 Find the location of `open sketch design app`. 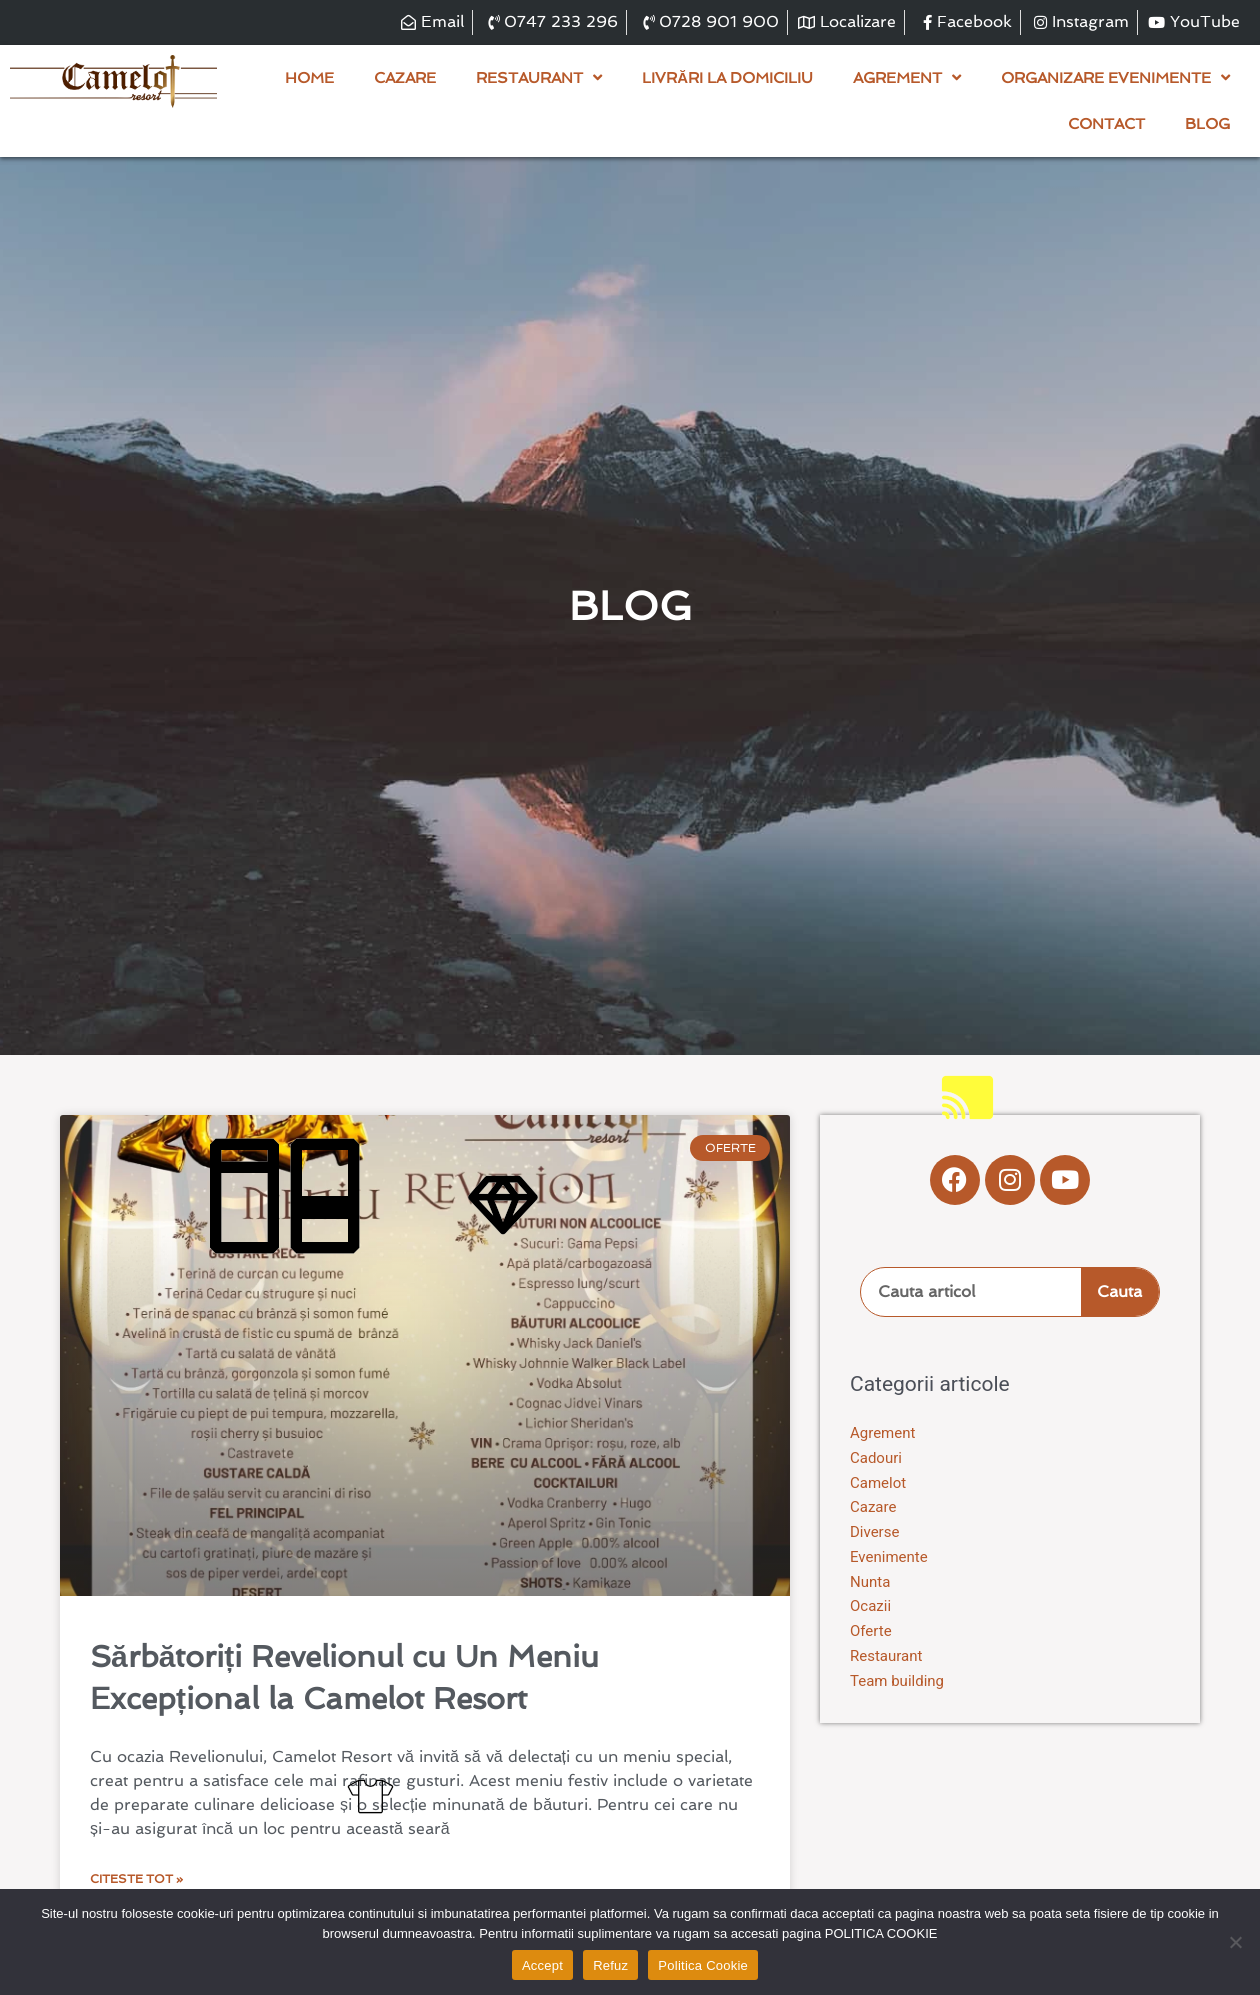

open sketch design app is located at coordinates (503, 1204).